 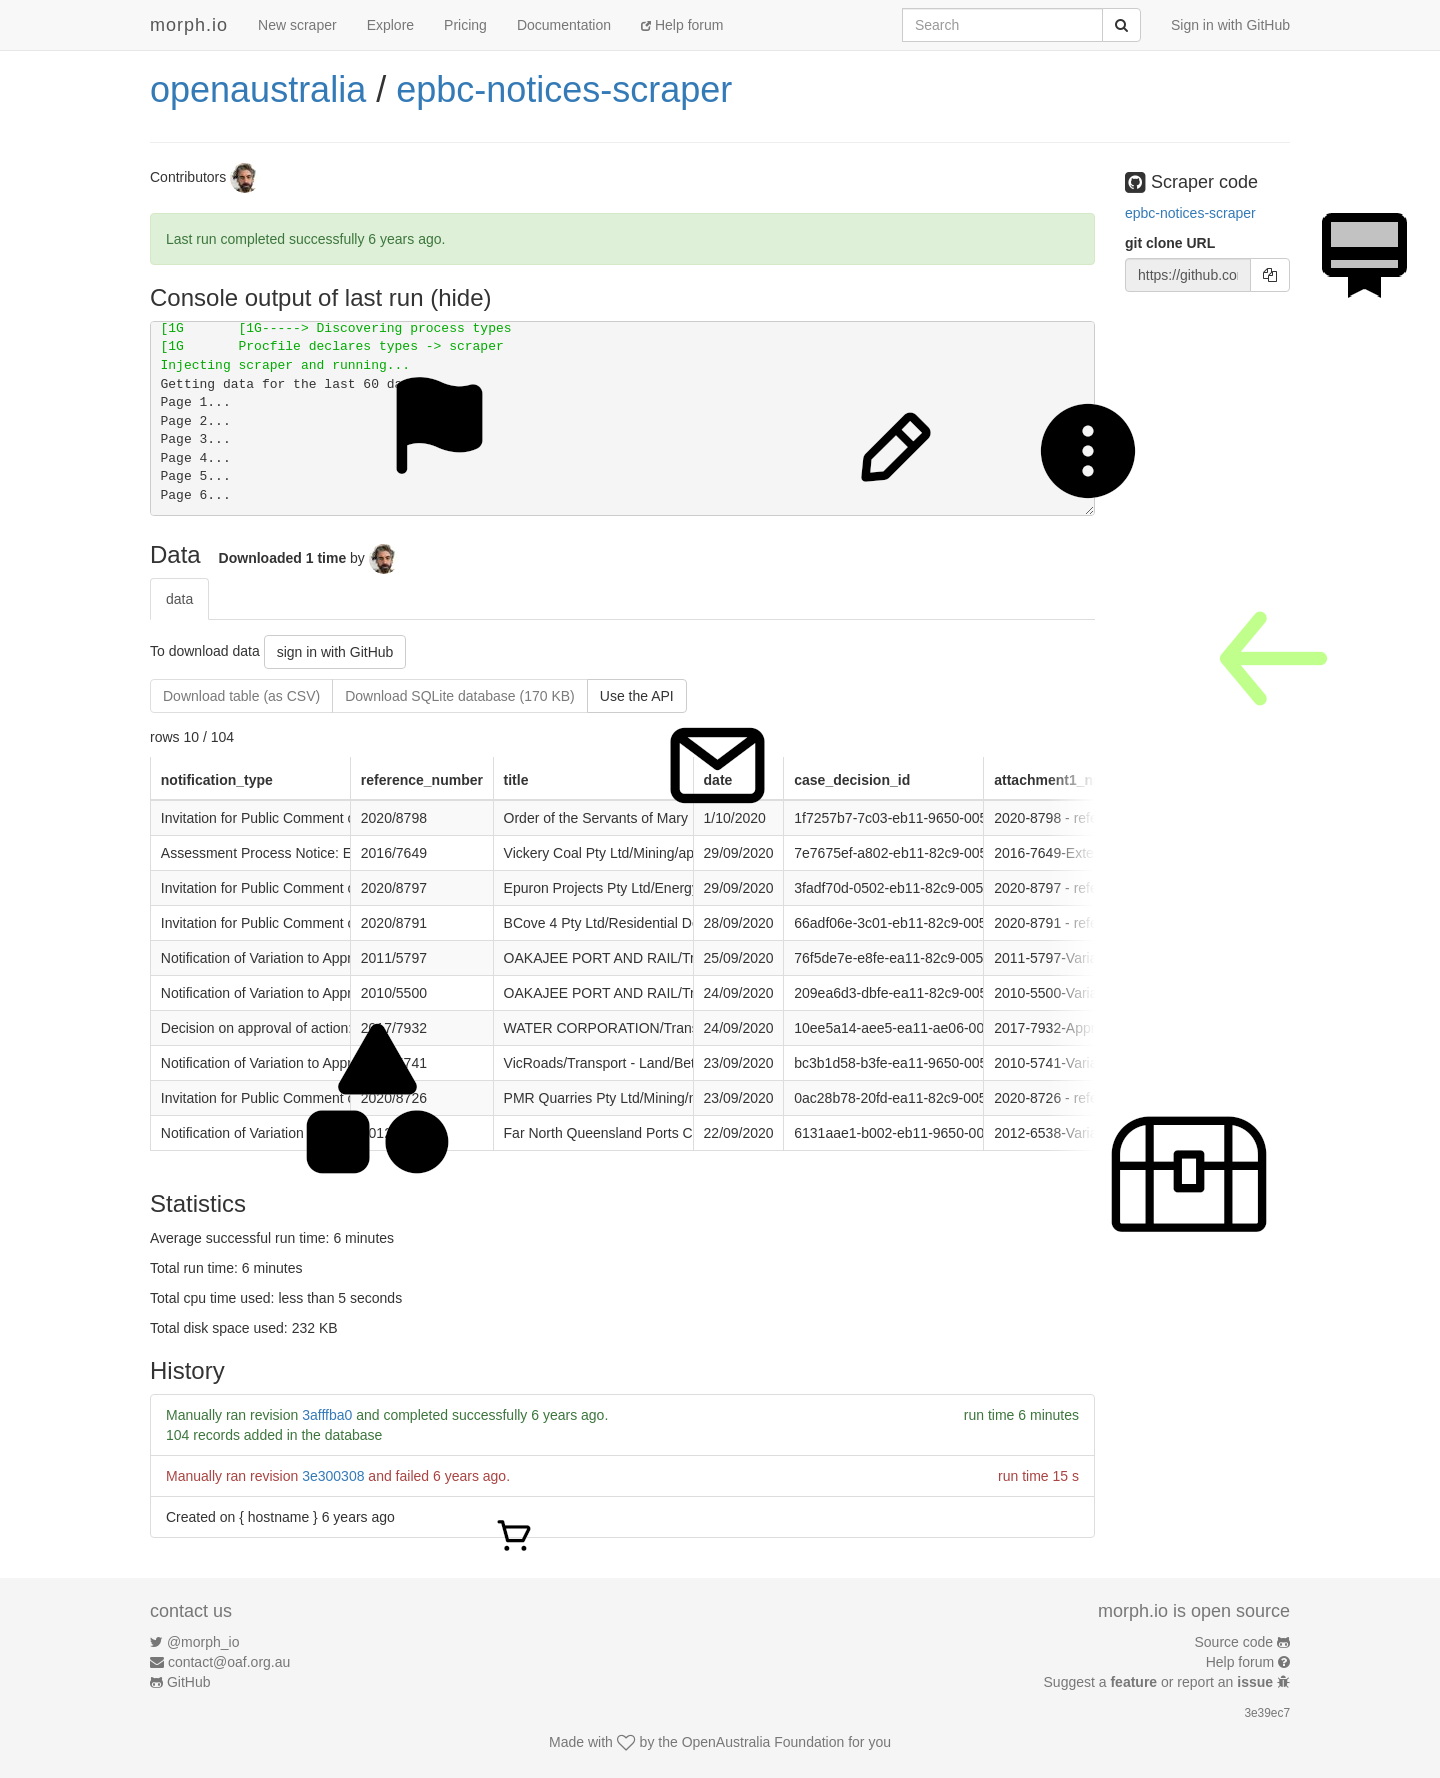 What do you see at coordinates (896, 447) in the screenshot?
I see `edit content or settings` at bounding box center [896, 447].